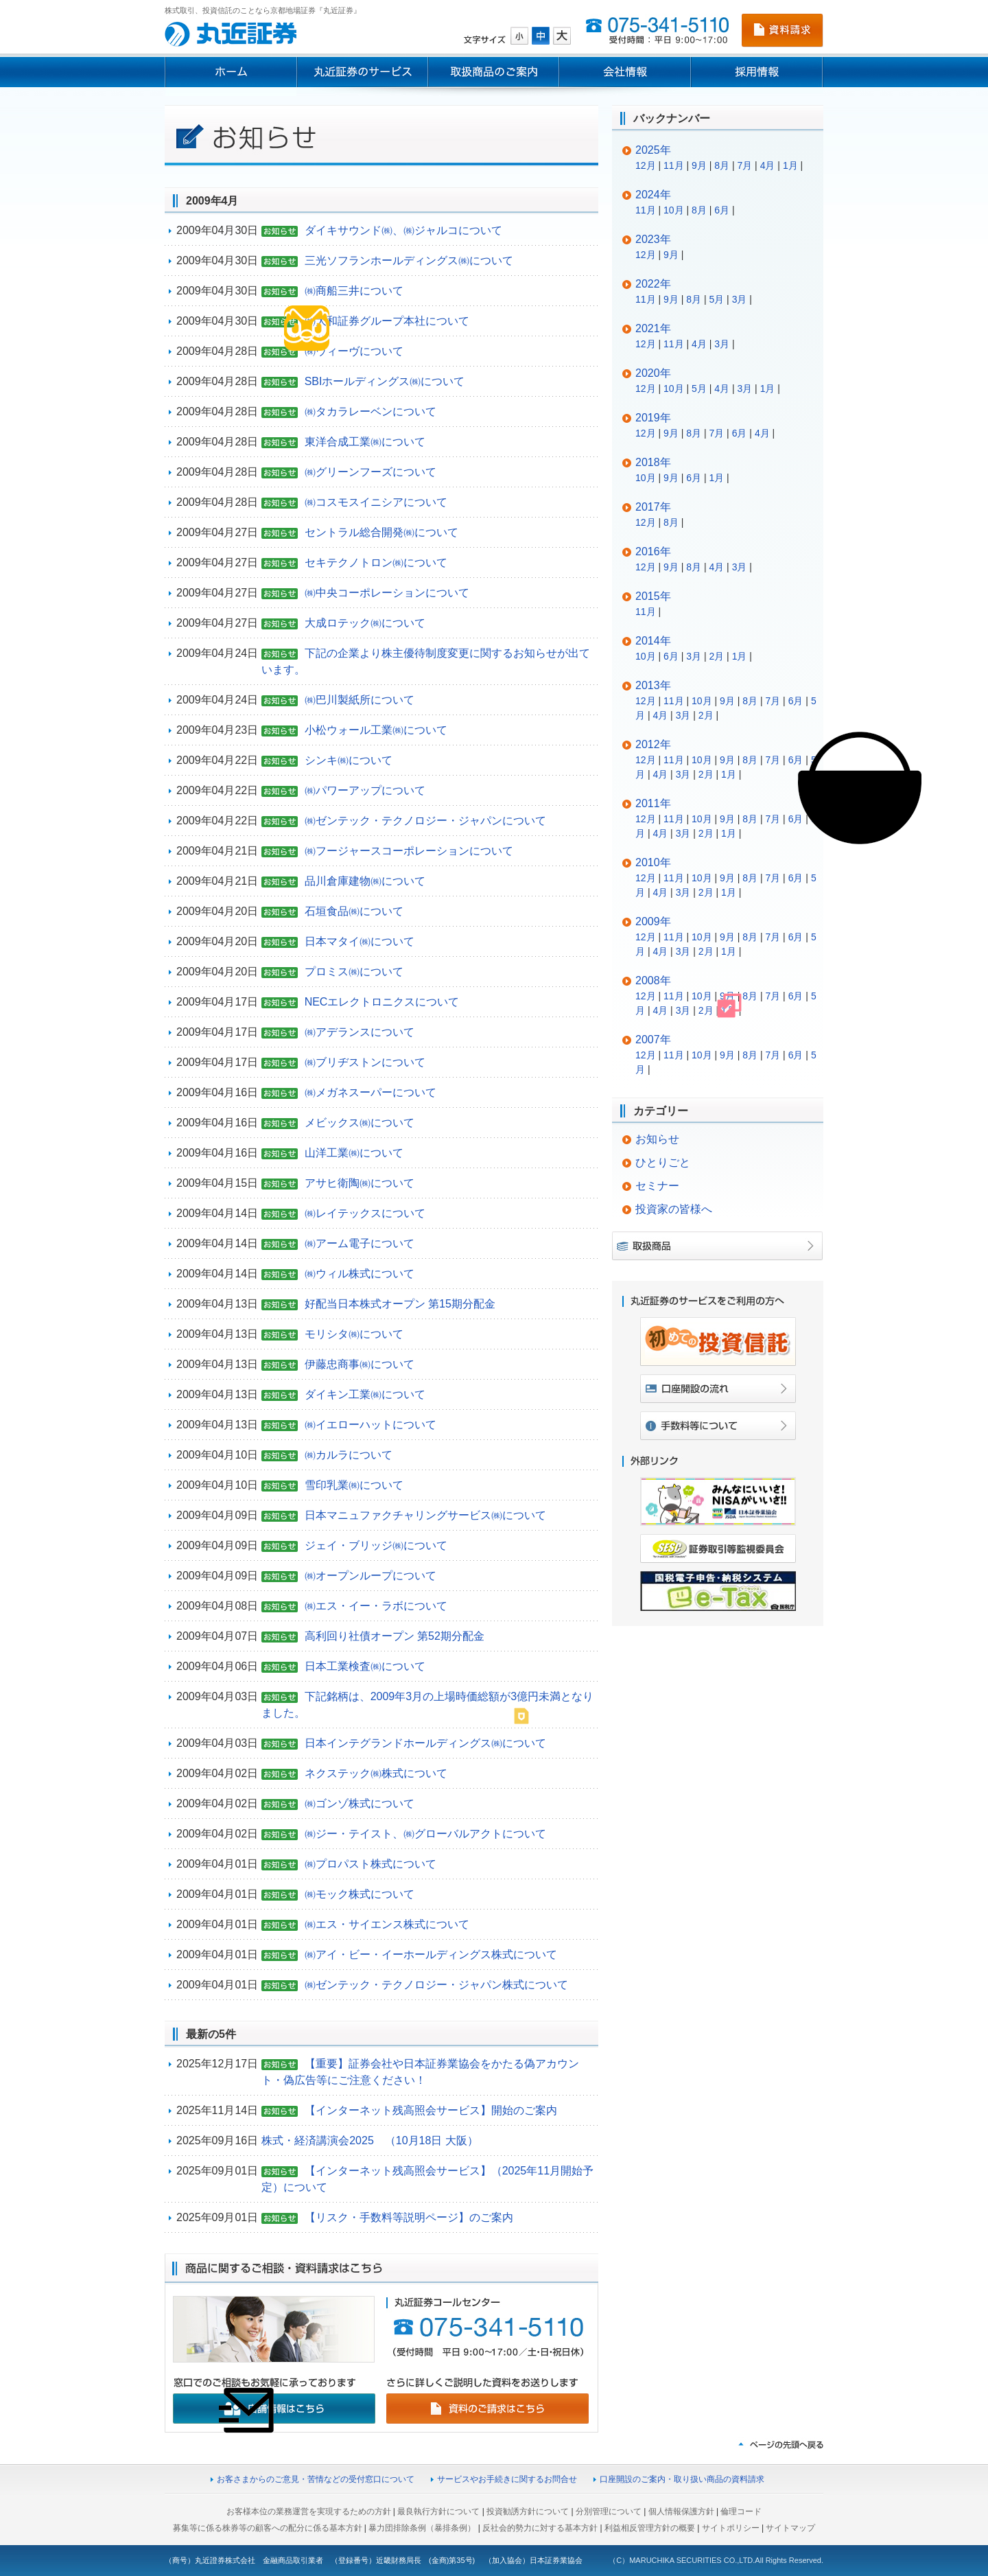 This screenshot has width=988, height=2576. Describe the element at coordinates (729, 1006) in the screenshot. I see `select multiple items at once` at that location.